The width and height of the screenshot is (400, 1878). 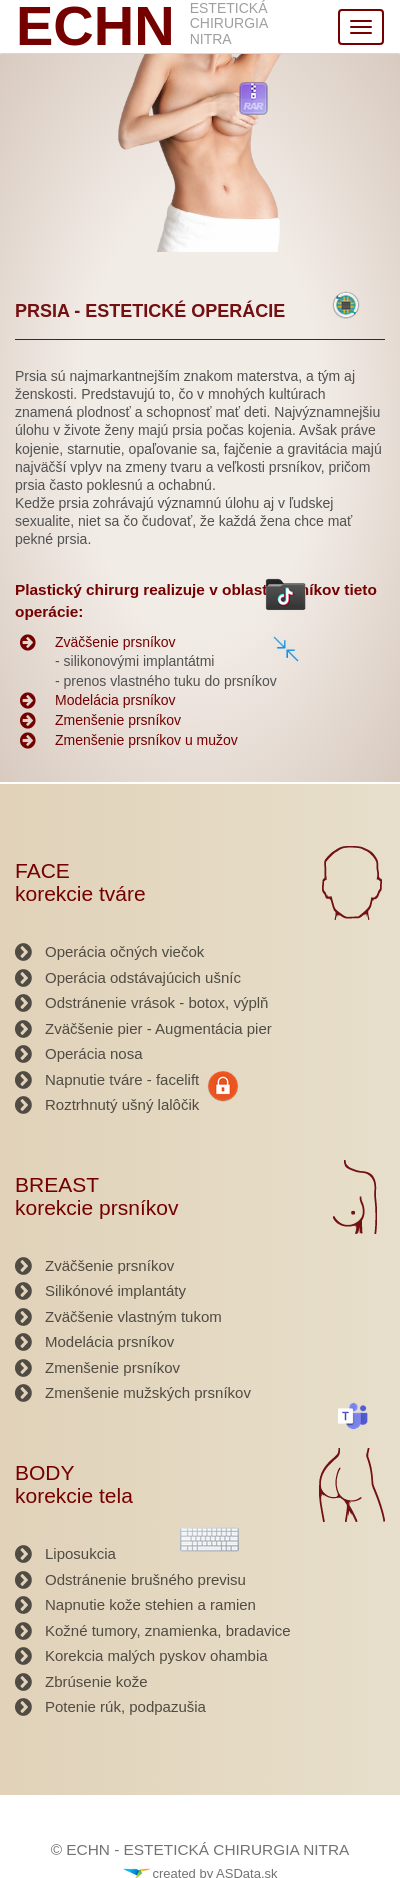 I want to click on lock screen brightness at current level, so click(x=223, y=1086).